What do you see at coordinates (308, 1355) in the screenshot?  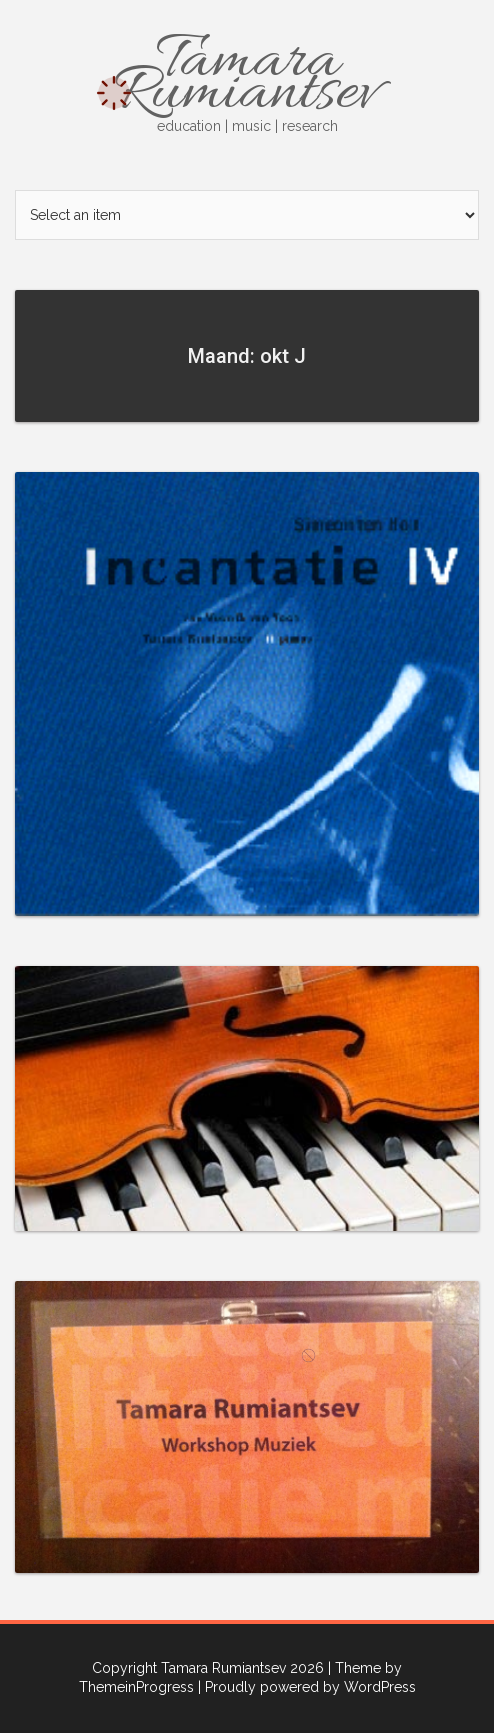 I see `indicates a prohibited or blocked action` at bounding box center [308, 1355].